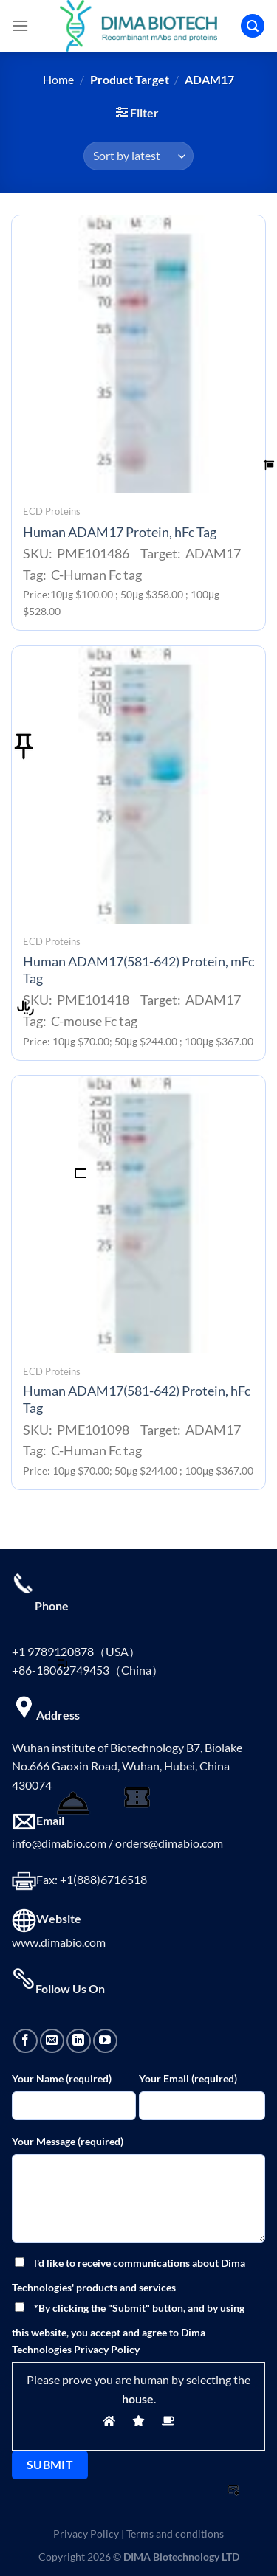  I want to click on pin an item to keep it visible, so click(24, 747).